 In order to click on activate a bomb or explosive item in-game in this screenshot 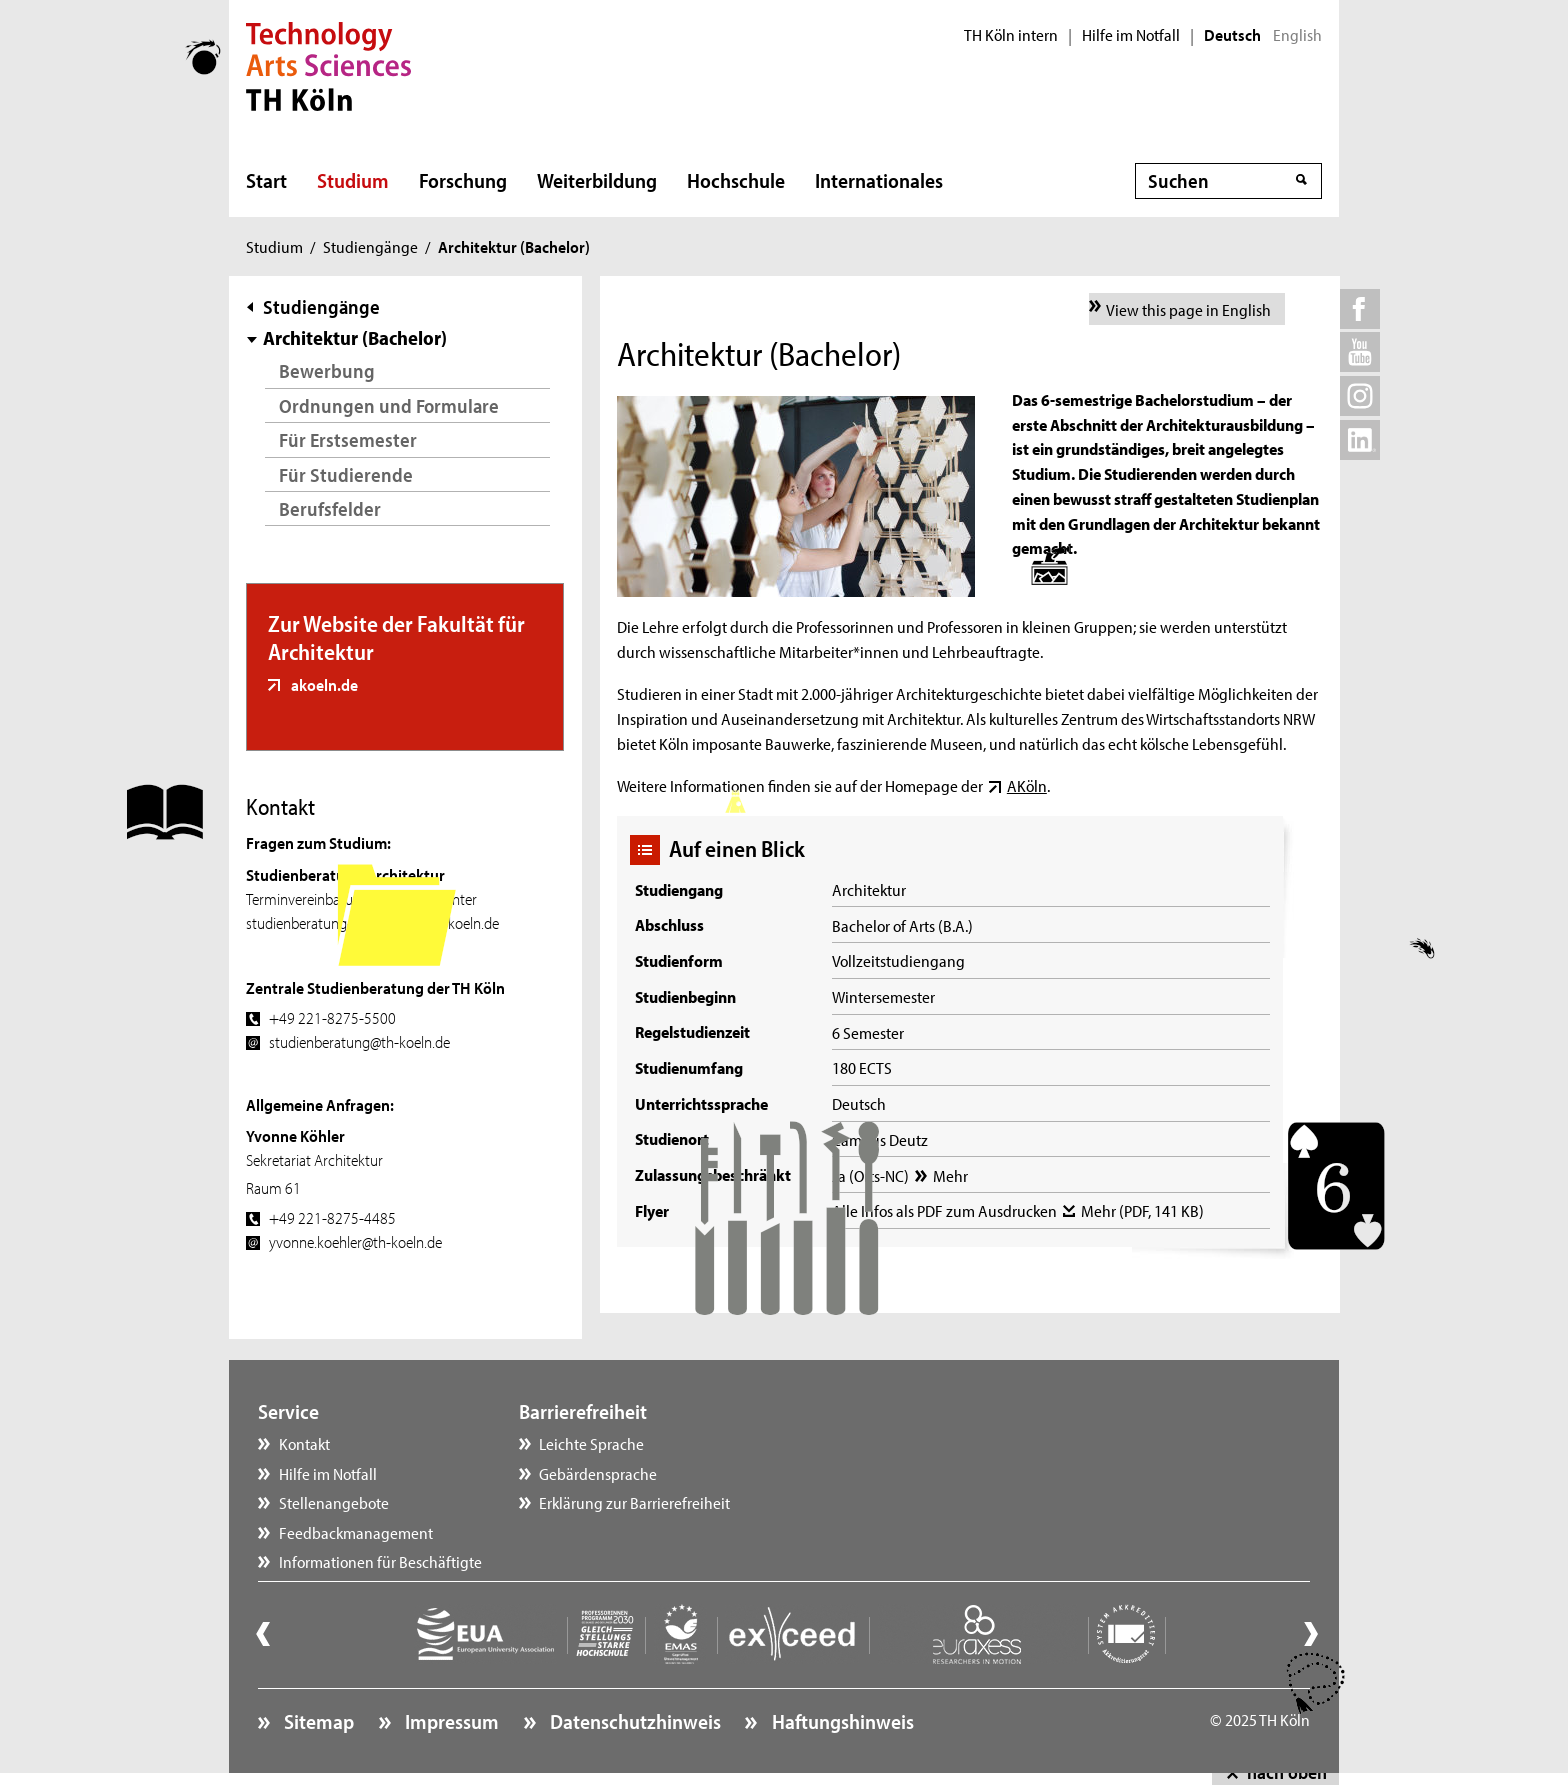, I will do `click(203, 57)`.